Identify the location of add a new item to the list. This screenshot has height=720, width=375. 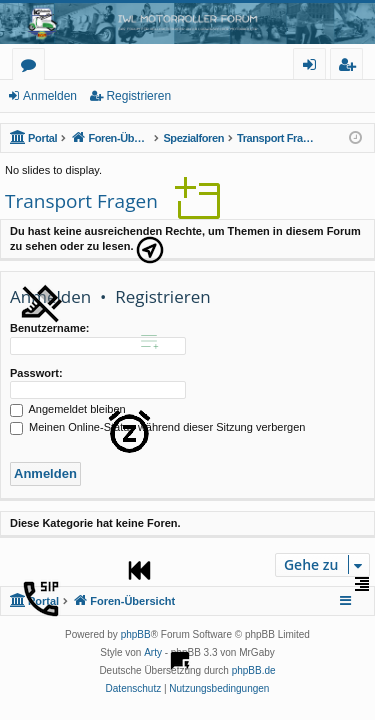
(149, 341).